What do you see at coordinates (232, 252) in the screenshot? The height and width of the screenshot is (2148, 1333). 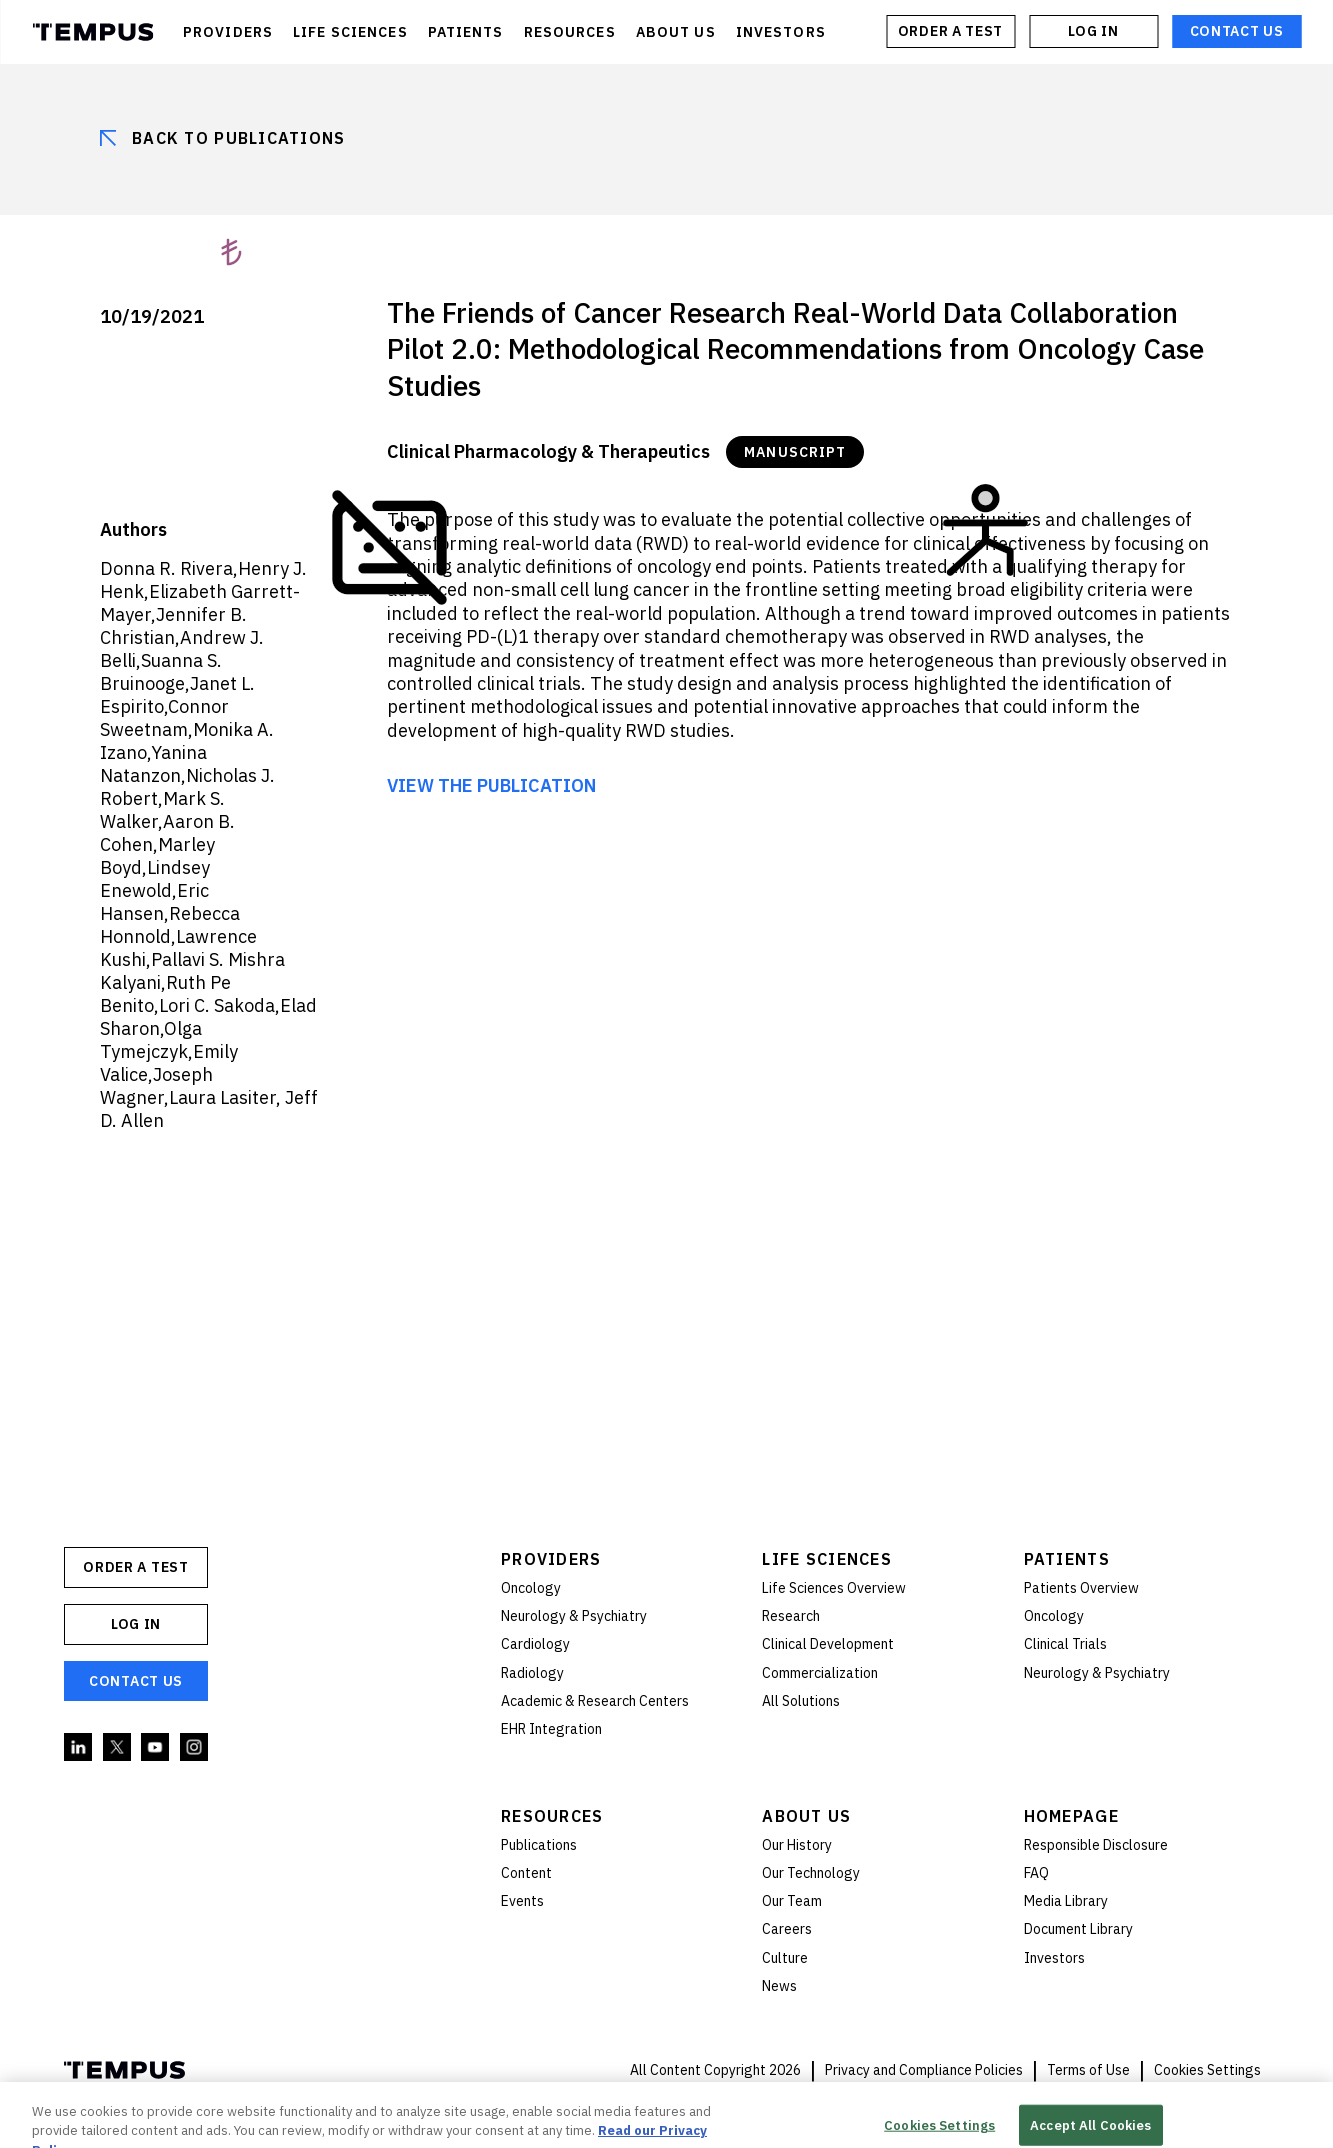 I see `view or select Turkish lira currency` at bounding box center [232, 252].